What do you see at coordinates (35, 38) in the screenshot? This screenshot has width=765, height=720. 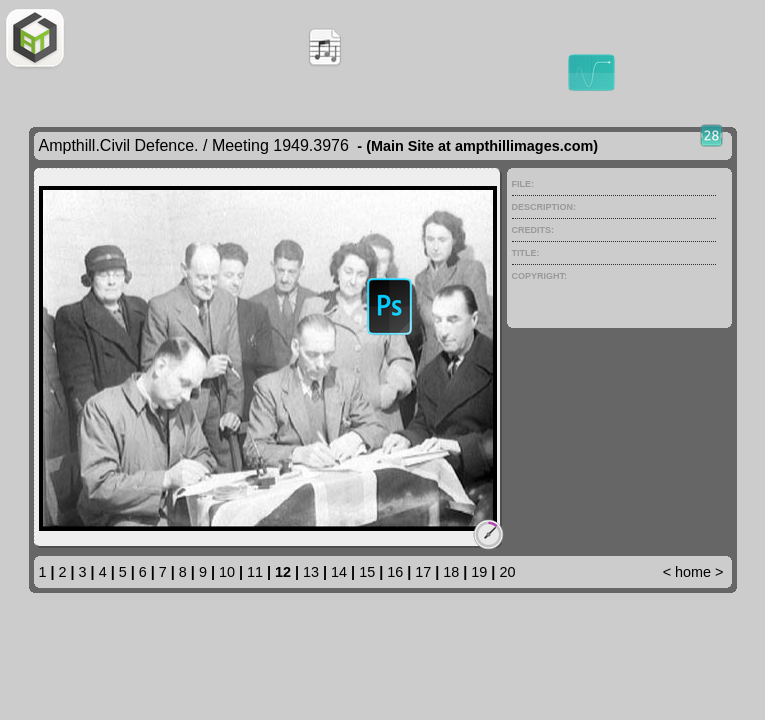 I see `launch atlauncher minecraft mod manager` at bounding box center [35, 38].